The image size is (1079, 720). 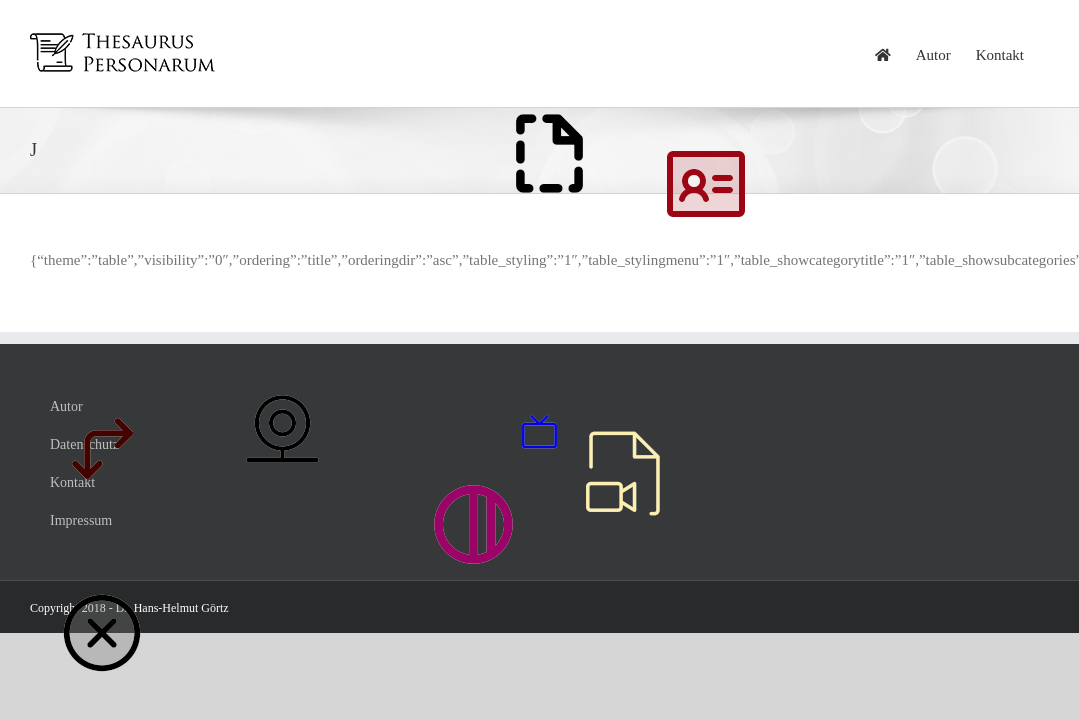 What do you see at coordinates (102, 448) in the screenshot?
I see `resize element diagonally` at bounding box center [102, 448].